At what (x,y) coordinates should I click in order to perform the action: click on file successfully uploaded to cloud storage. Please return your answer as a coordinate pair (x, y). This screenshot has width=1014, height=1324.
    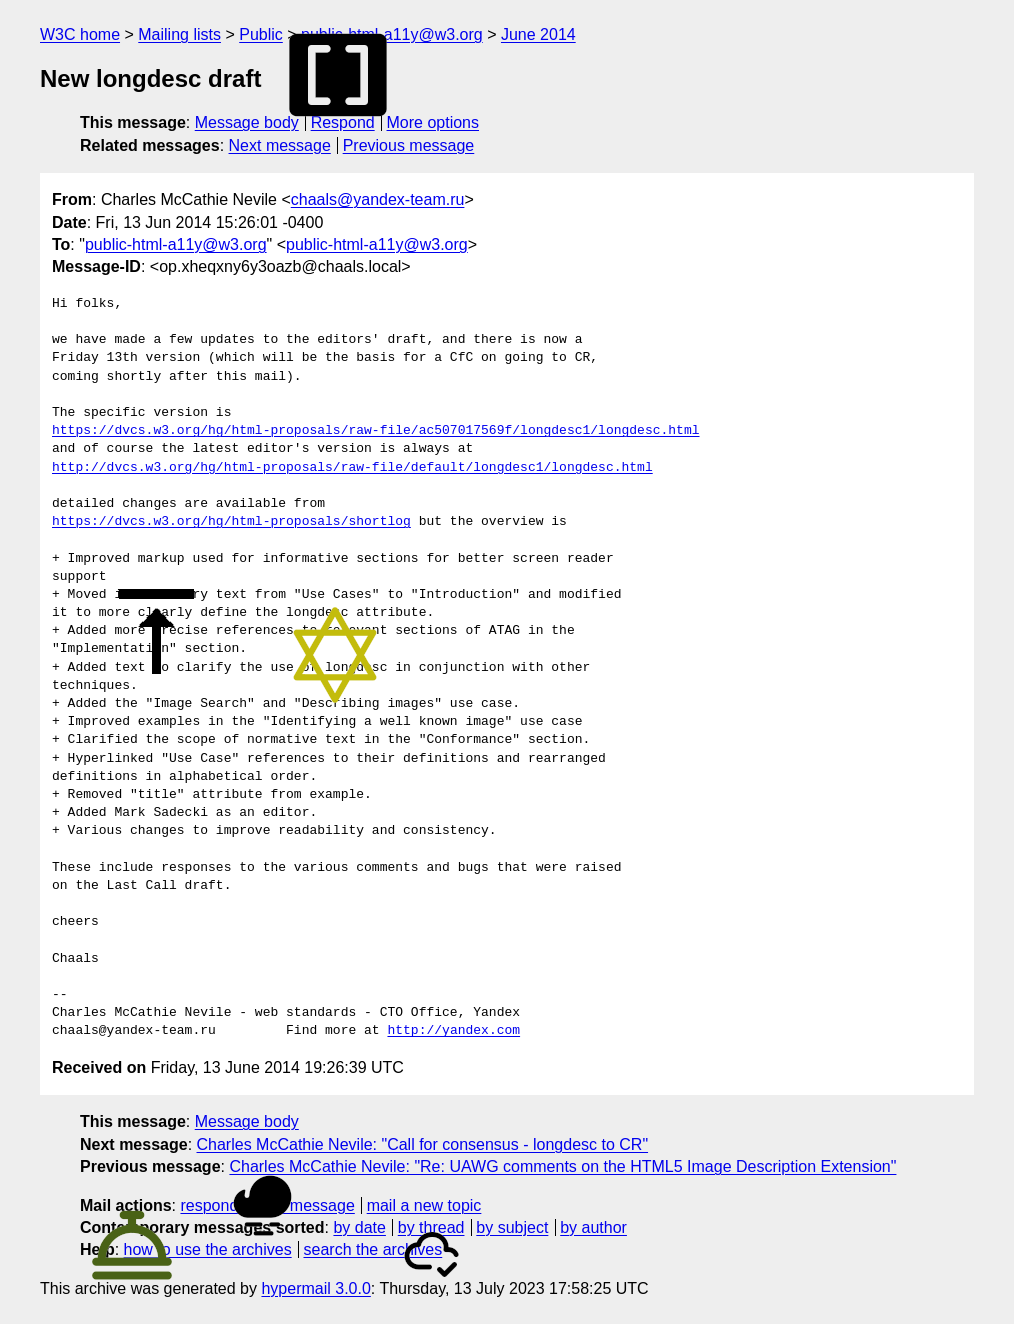
    Looking at the image, I should click on (432, 1252).